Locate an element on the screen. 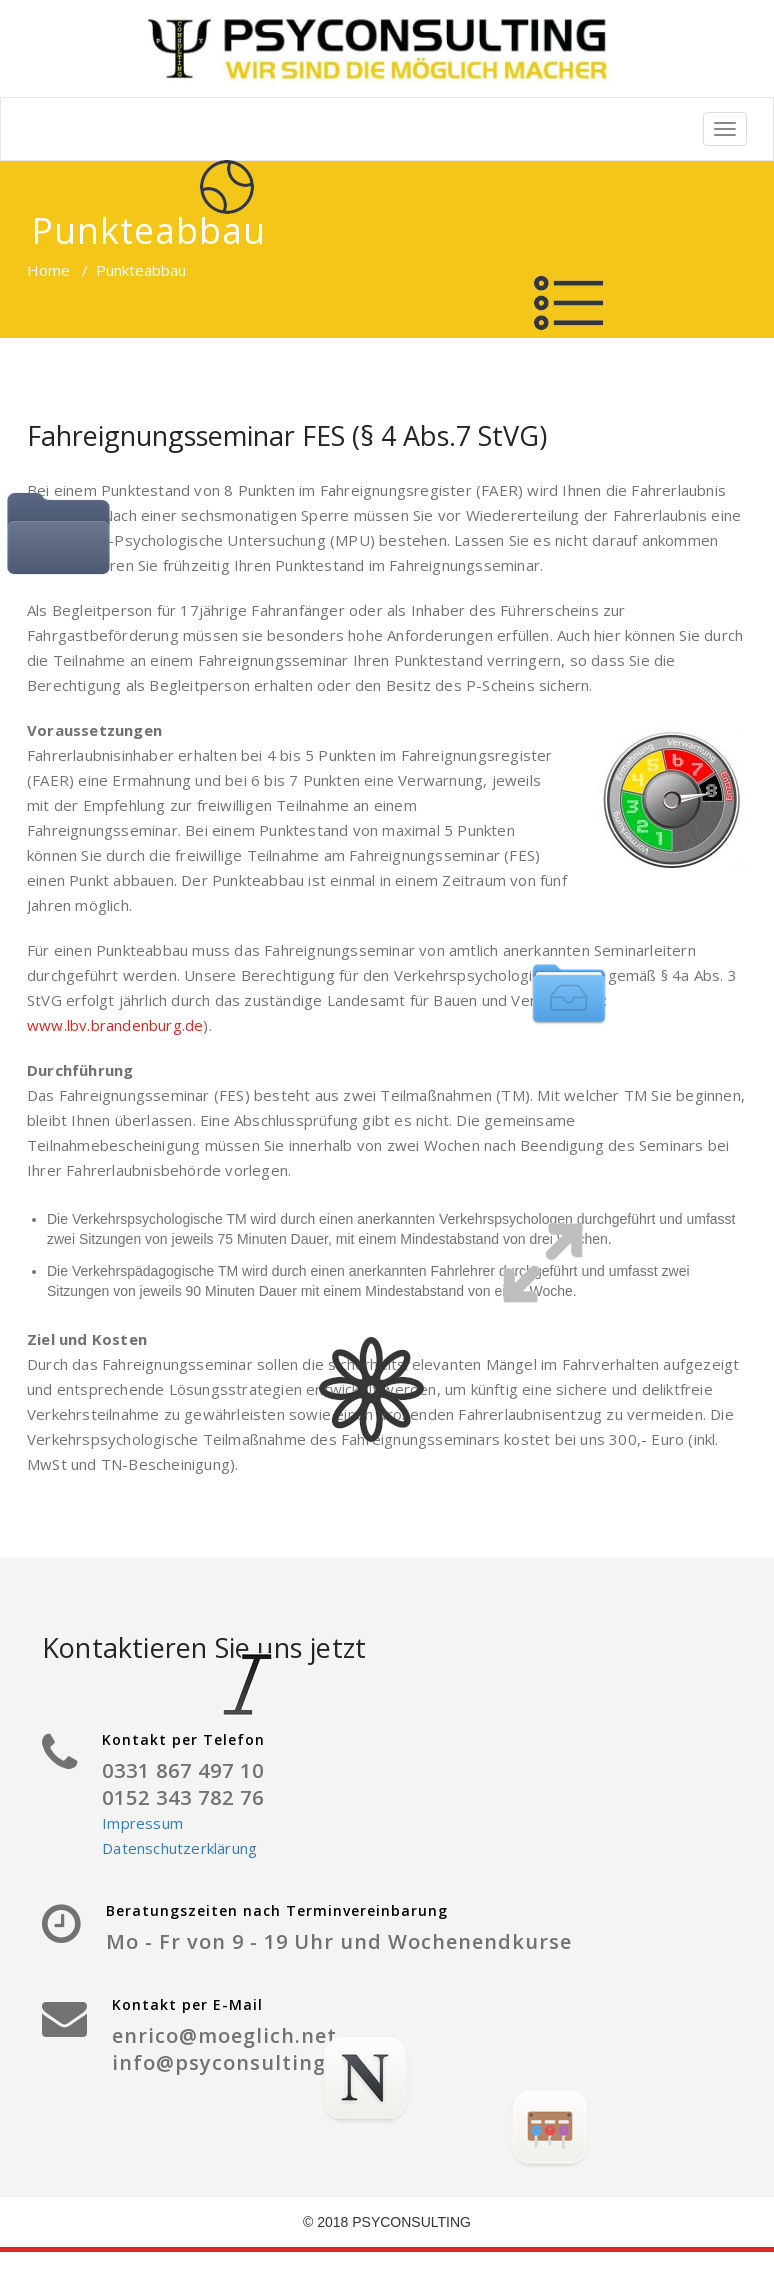 The height and width of the screenshot is (2274, 774). open keyrack password manager is located at coordinates (550, 2127).